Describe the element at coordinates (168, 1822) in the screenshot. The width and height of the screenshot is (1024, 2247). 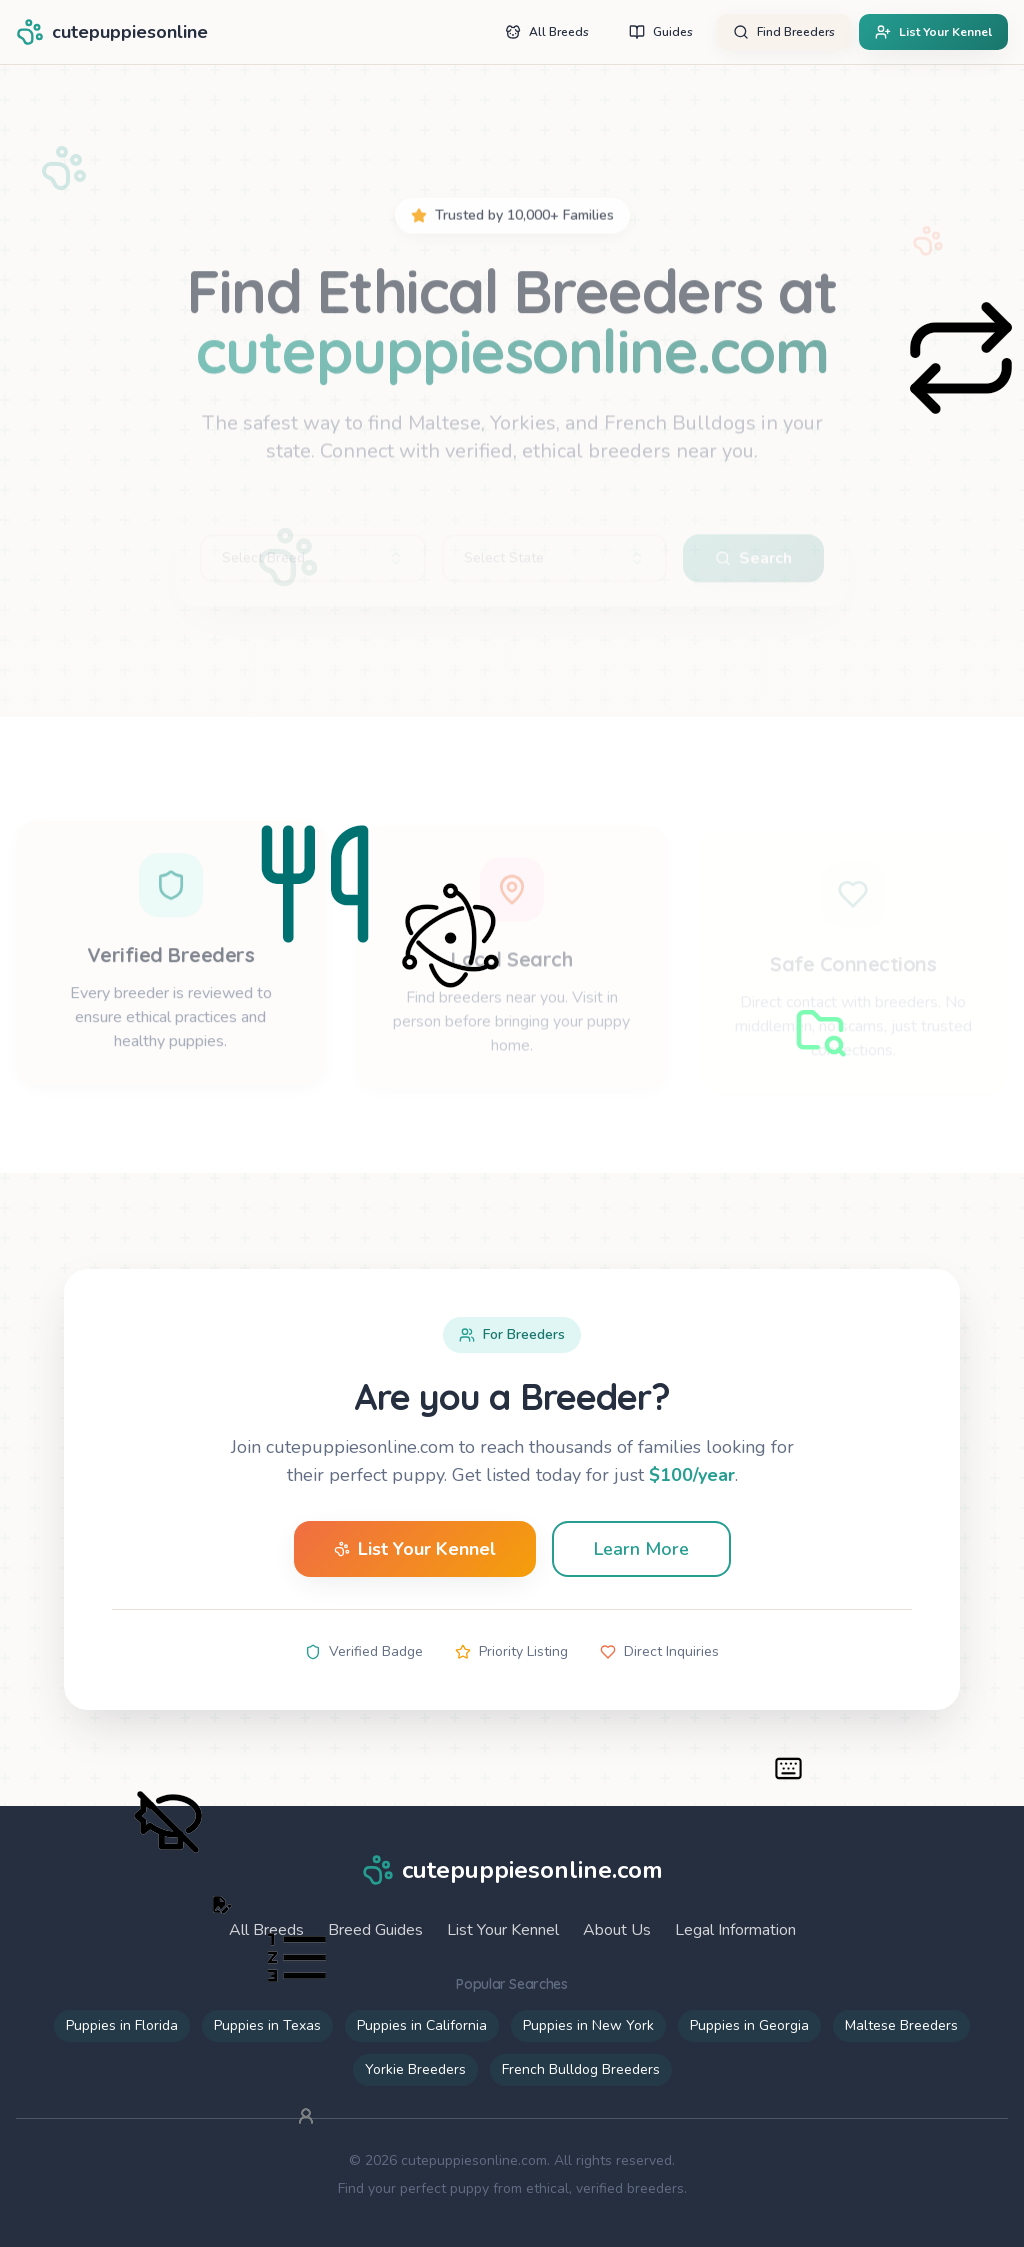
I see `disable airship or blimp tracking` at that location.